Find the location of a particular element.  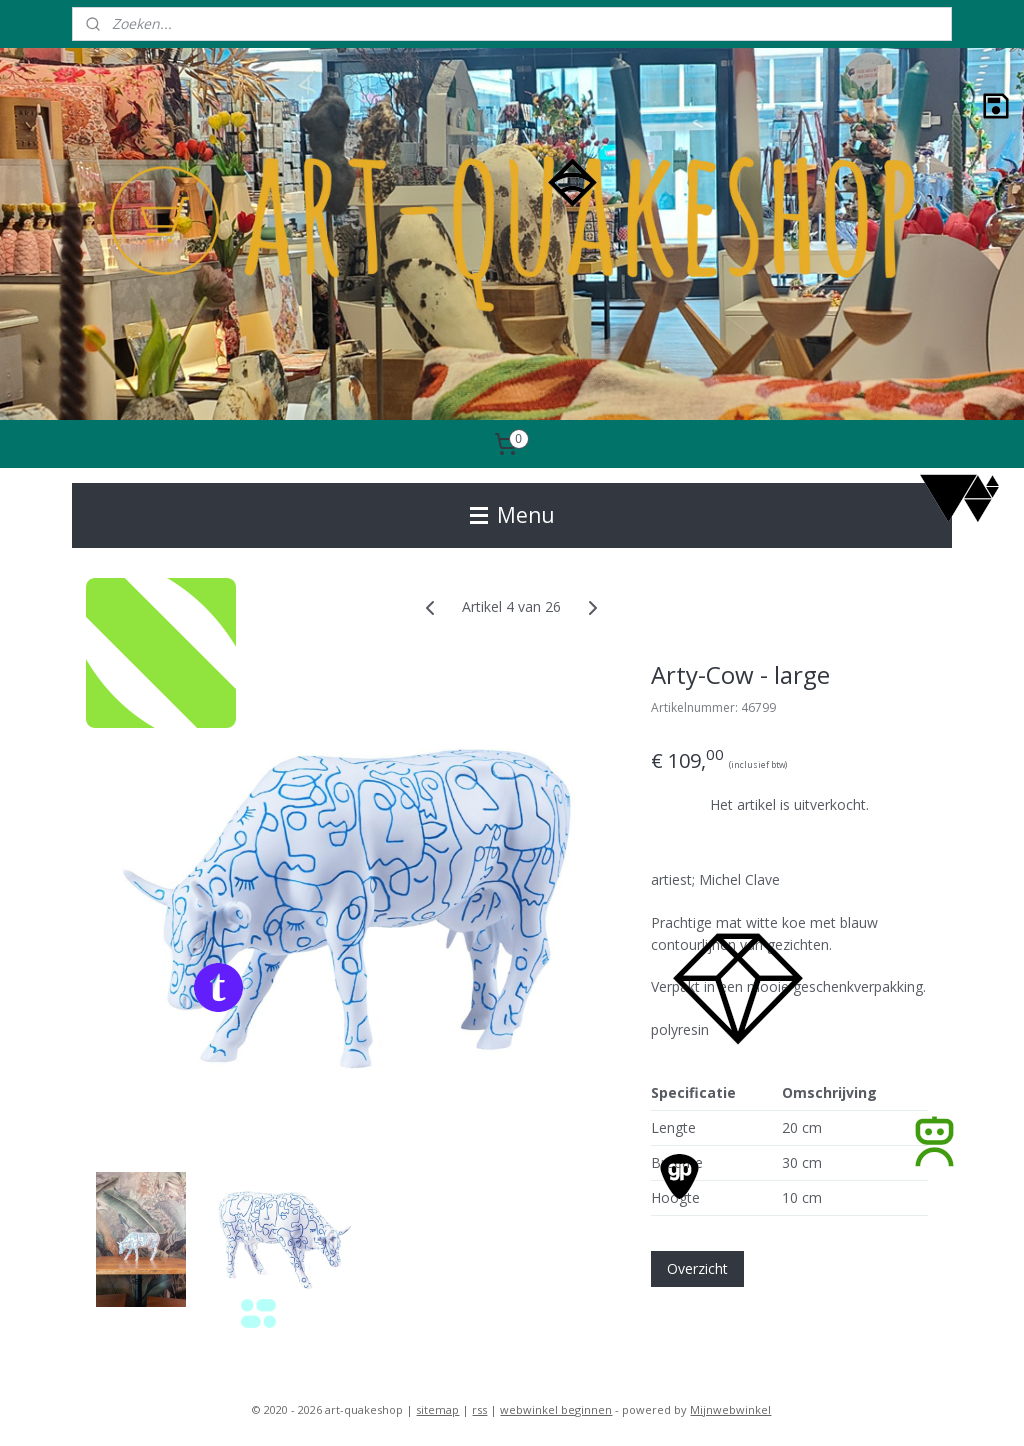

open guitar pro application is located at coordinates (679, 1176).